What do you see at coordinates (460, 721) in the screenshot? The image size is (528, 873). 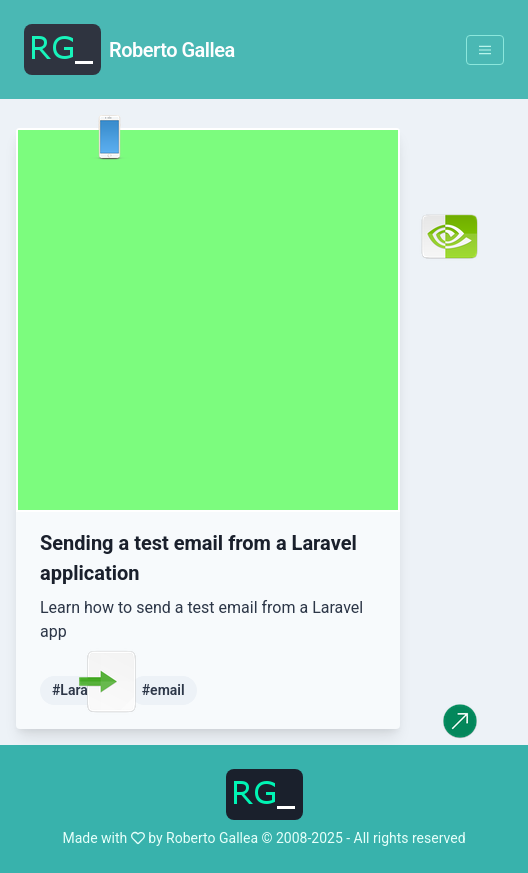 I see `indicates a symbolic link or shortcut to another file` at bounding box center [460, 721].